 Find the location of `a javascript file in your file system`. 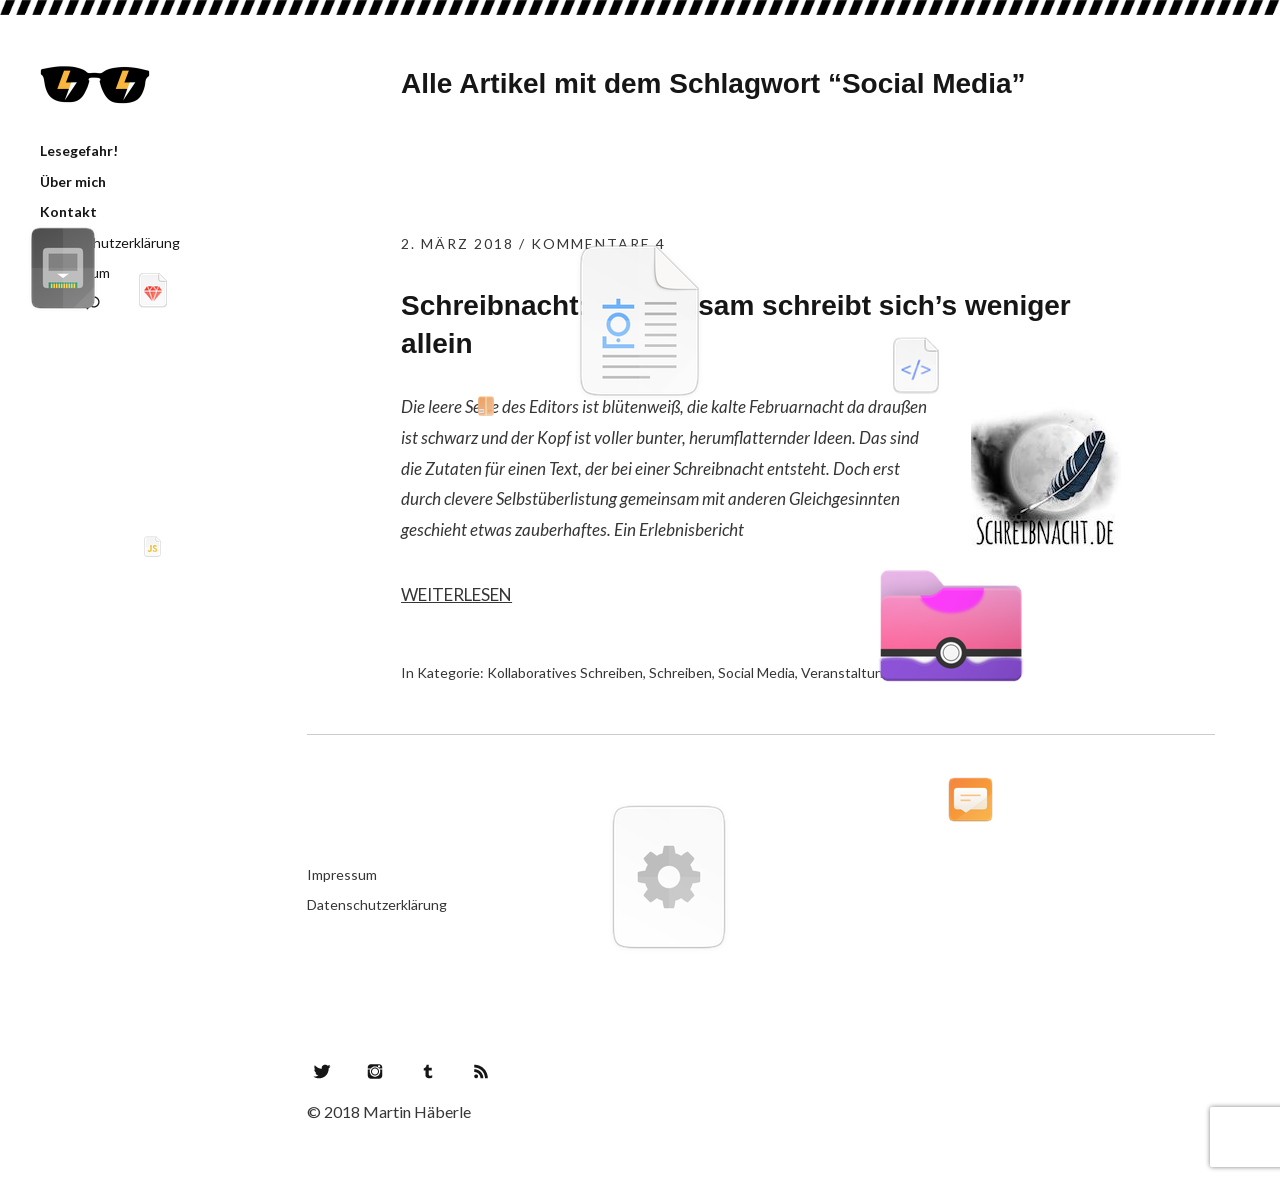

a javascript file in your file system is located at coordinates (152, 546).